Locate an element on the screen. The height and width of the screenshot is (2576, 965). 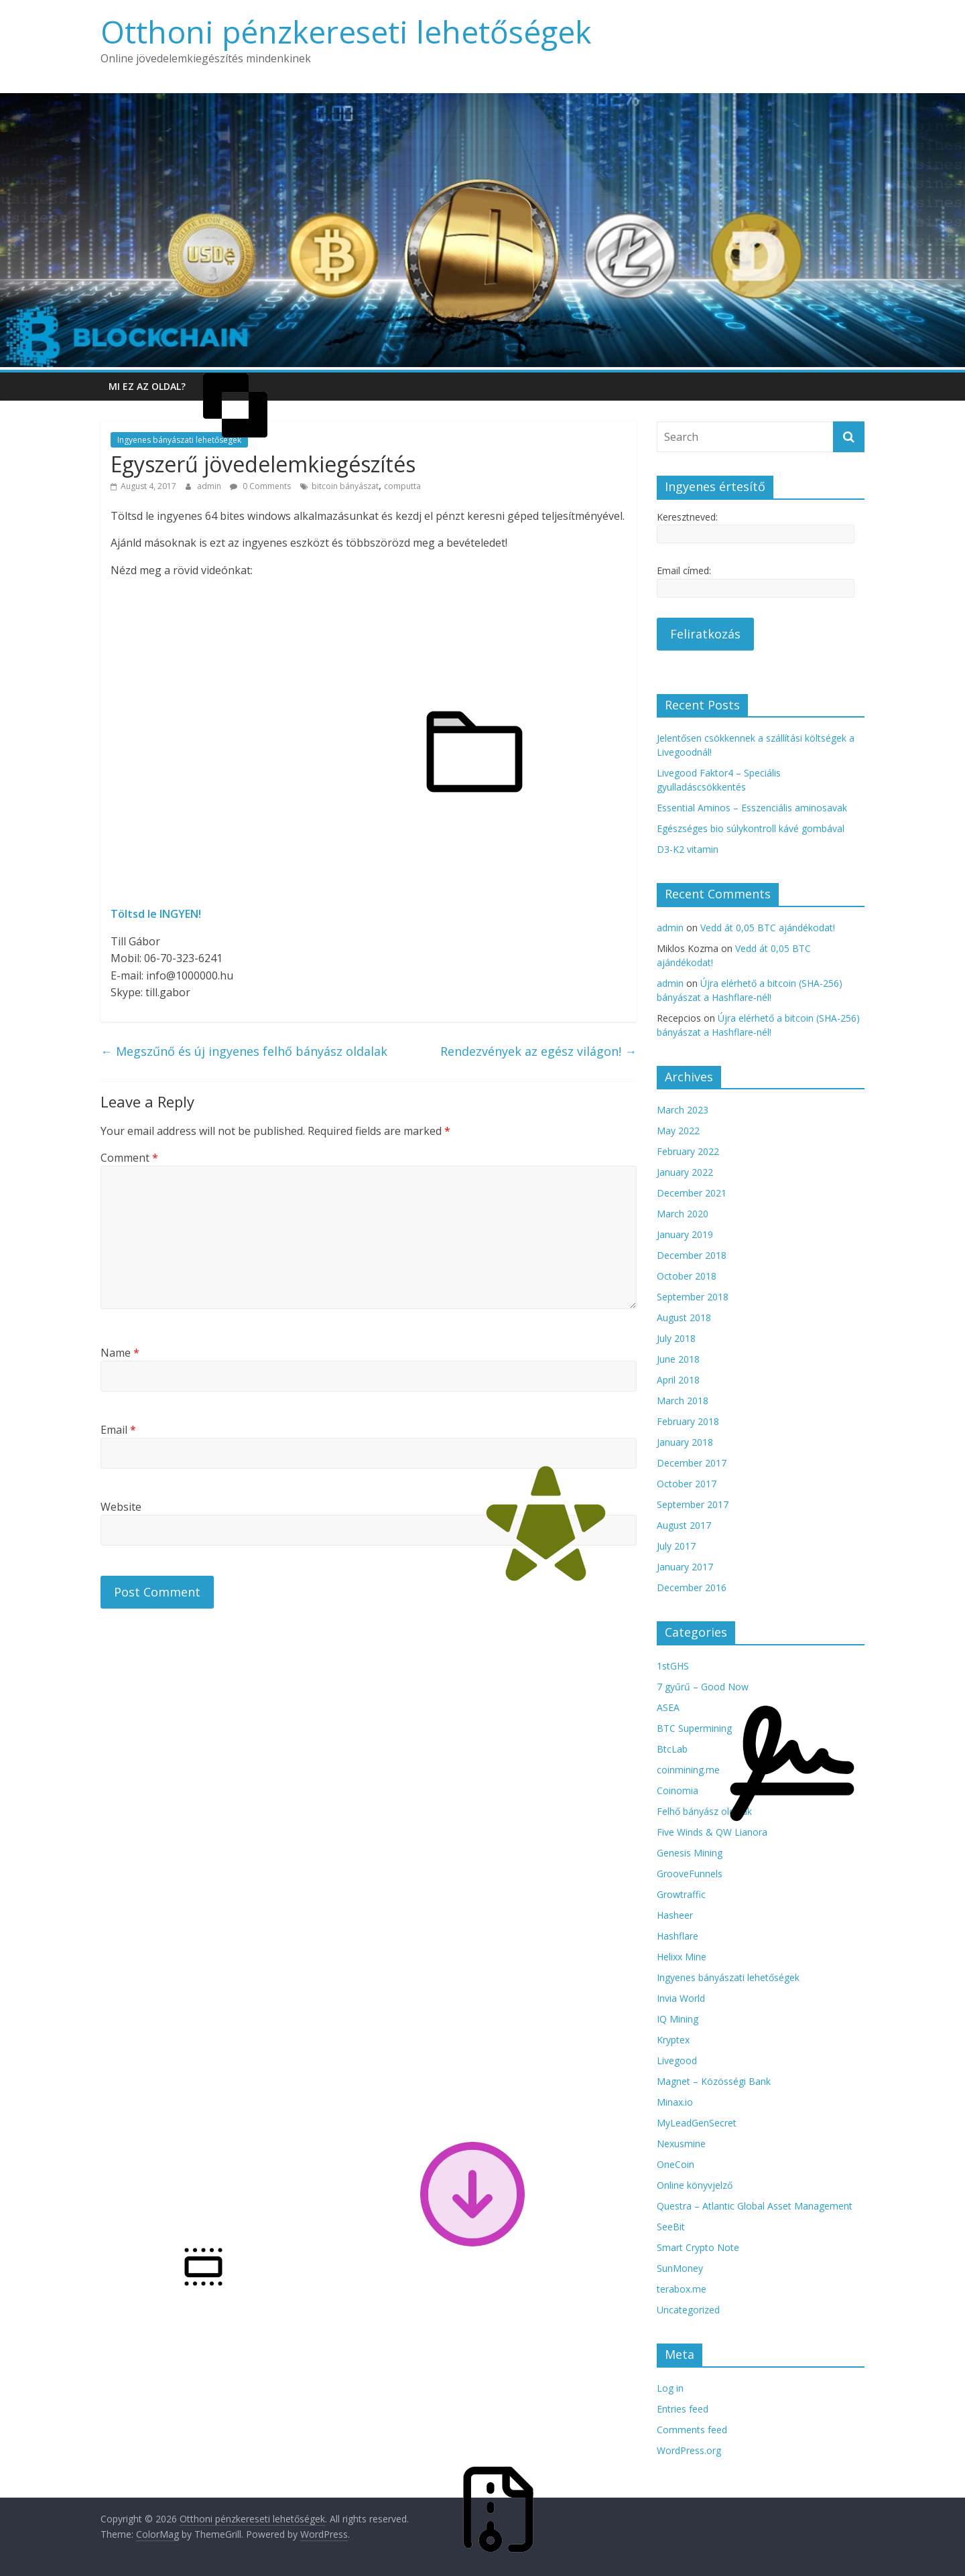
add your signature to a document is located at coordinates (792, 1763).